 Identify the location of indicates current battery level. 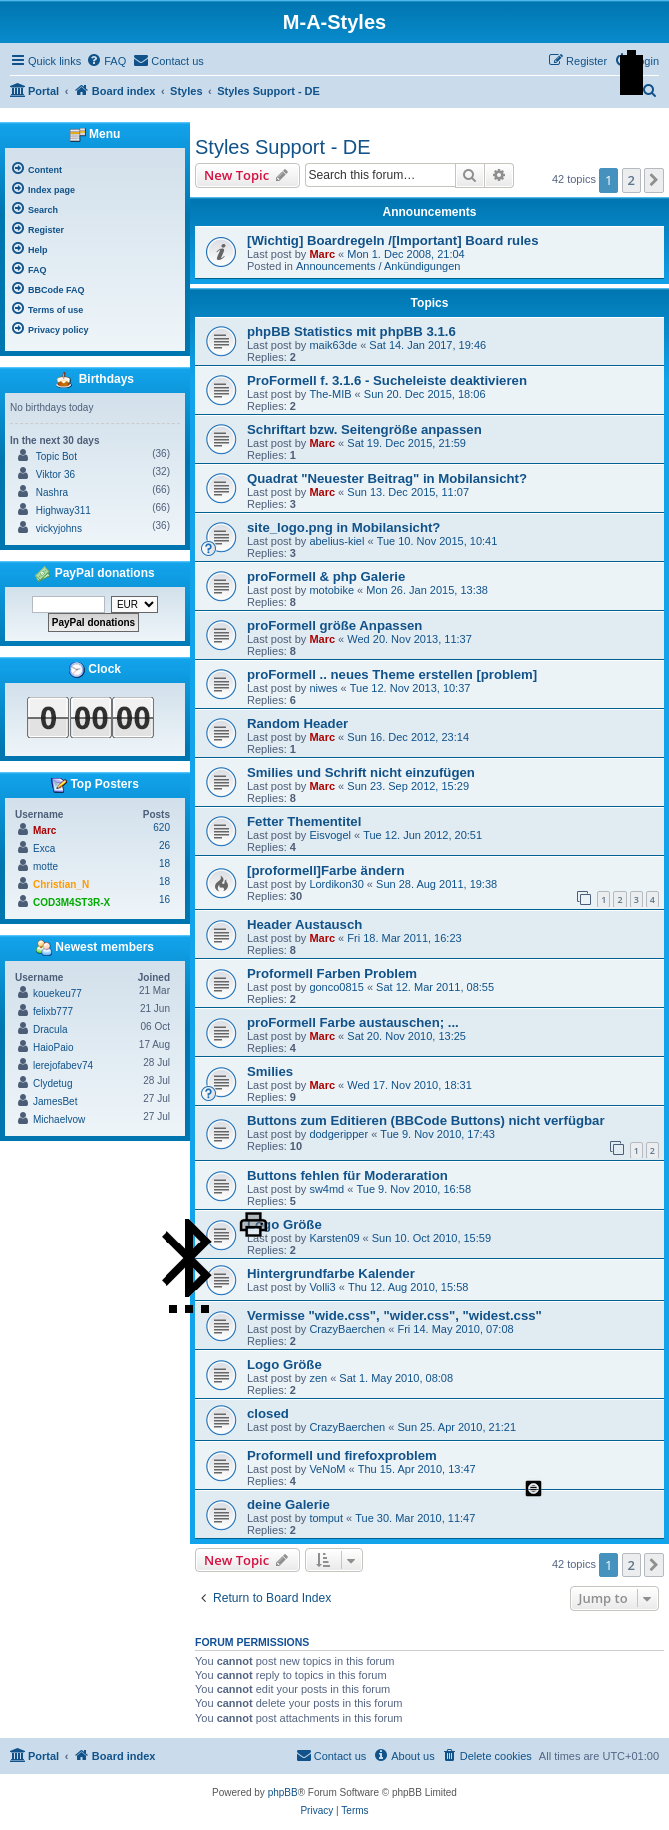
(631, 72).